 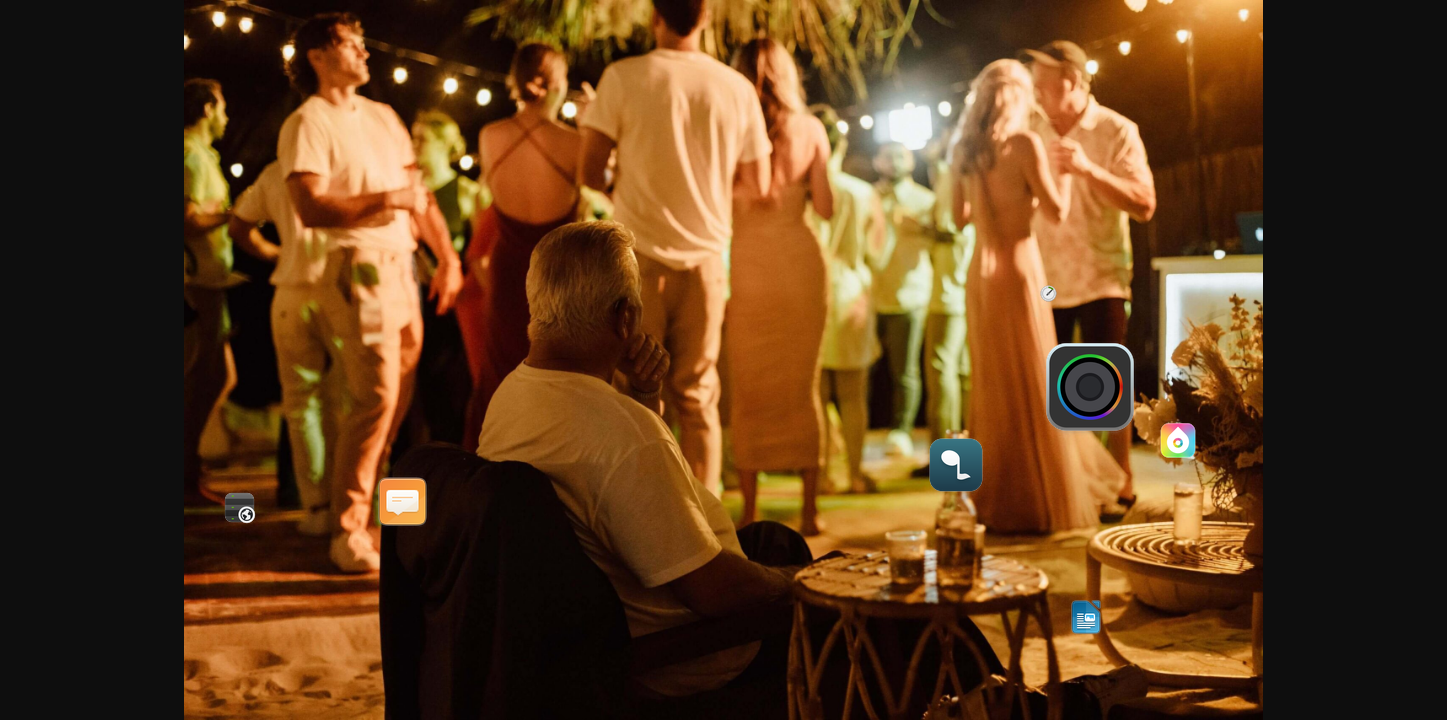 What do you see at coordinates (402, 501) in the screenshot?
I see `open instant messaging app` at bounding box center [402, 501].